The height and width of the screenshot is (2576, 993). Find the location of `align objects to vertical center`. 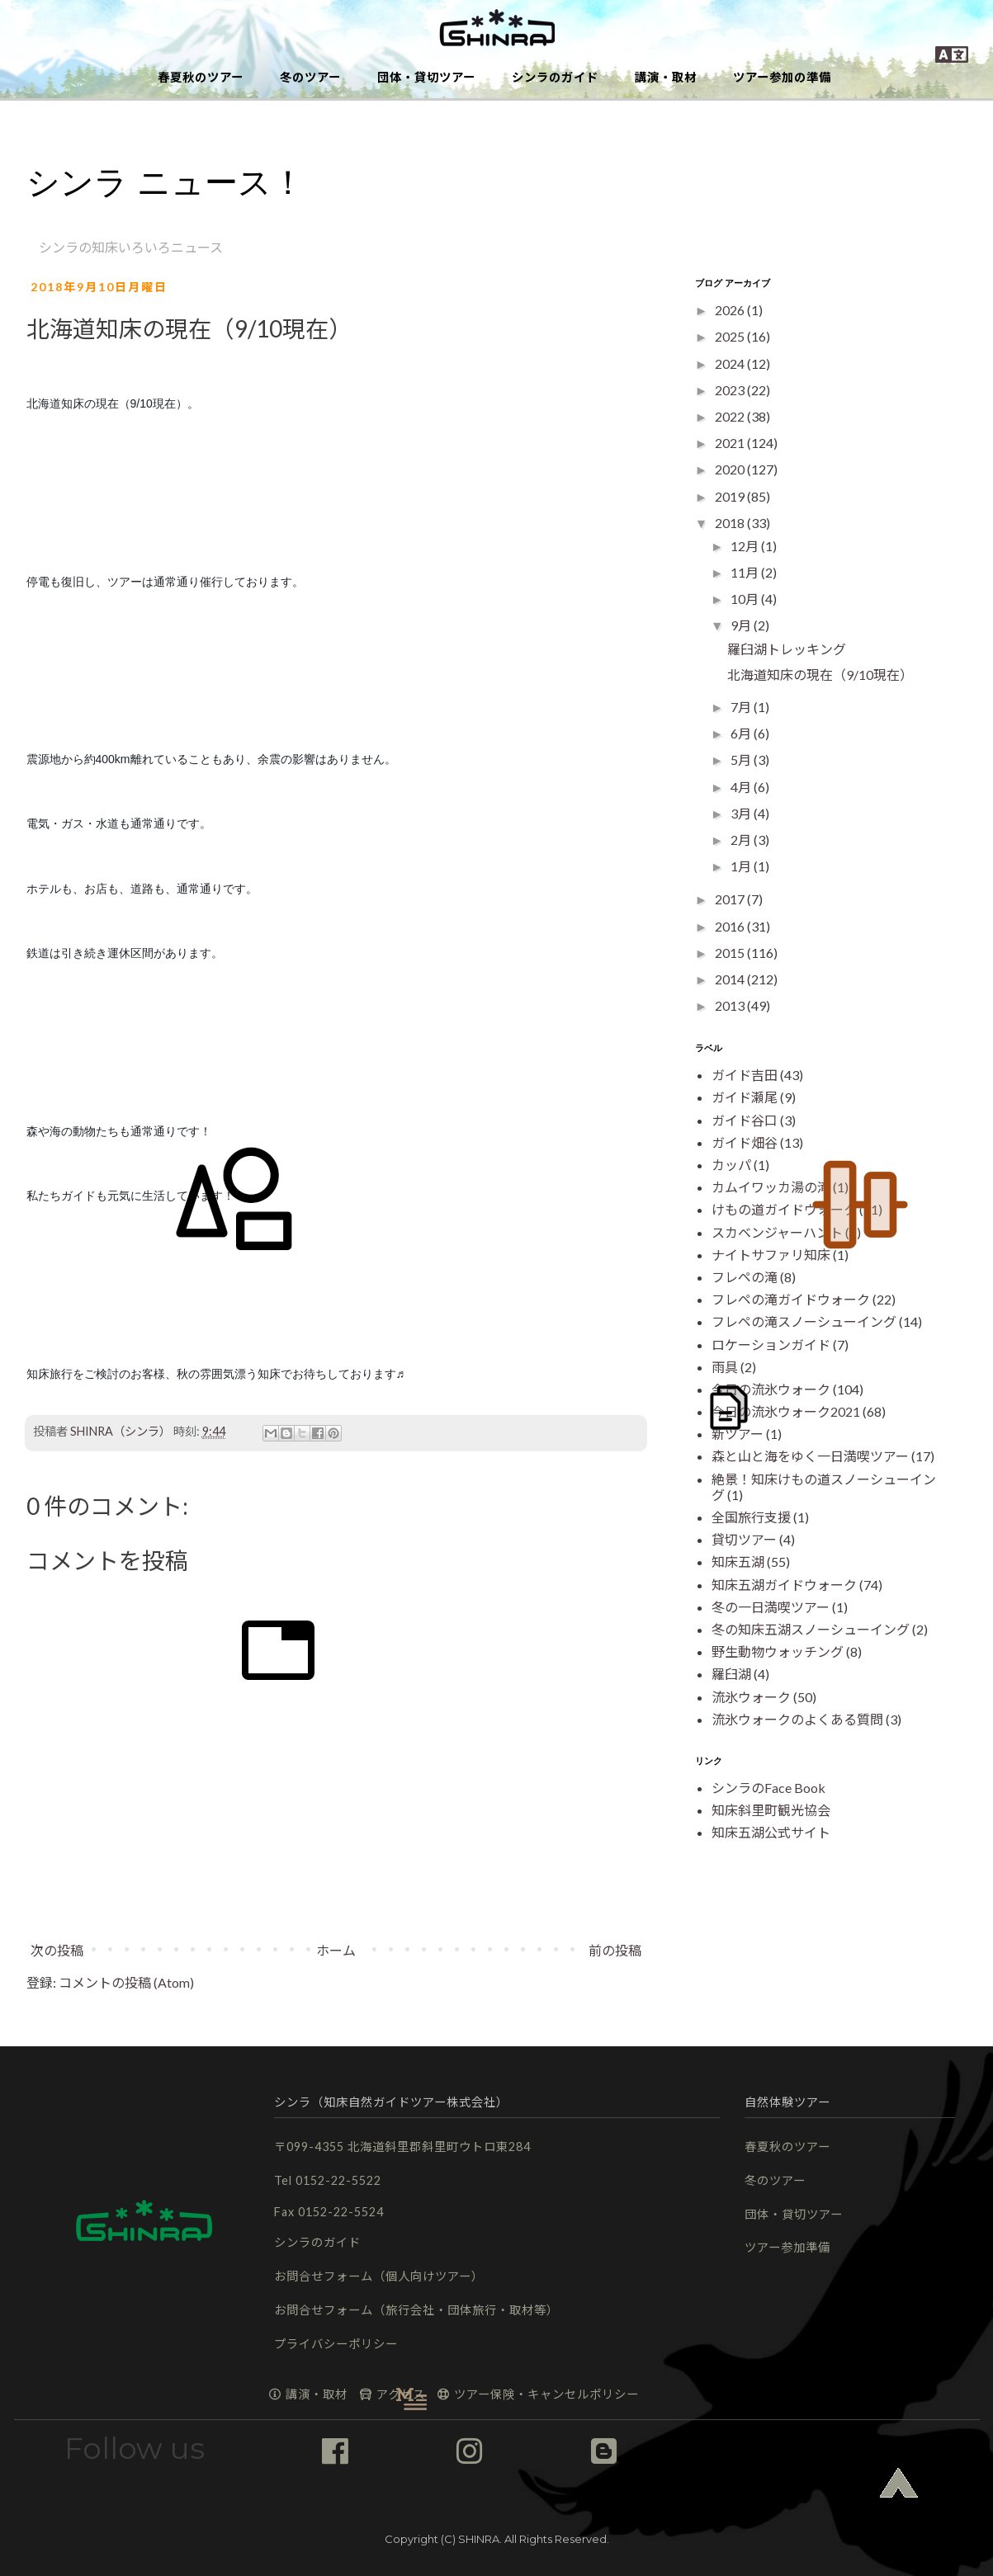

align objects to vertical center is located at coordinates (860, 1205).